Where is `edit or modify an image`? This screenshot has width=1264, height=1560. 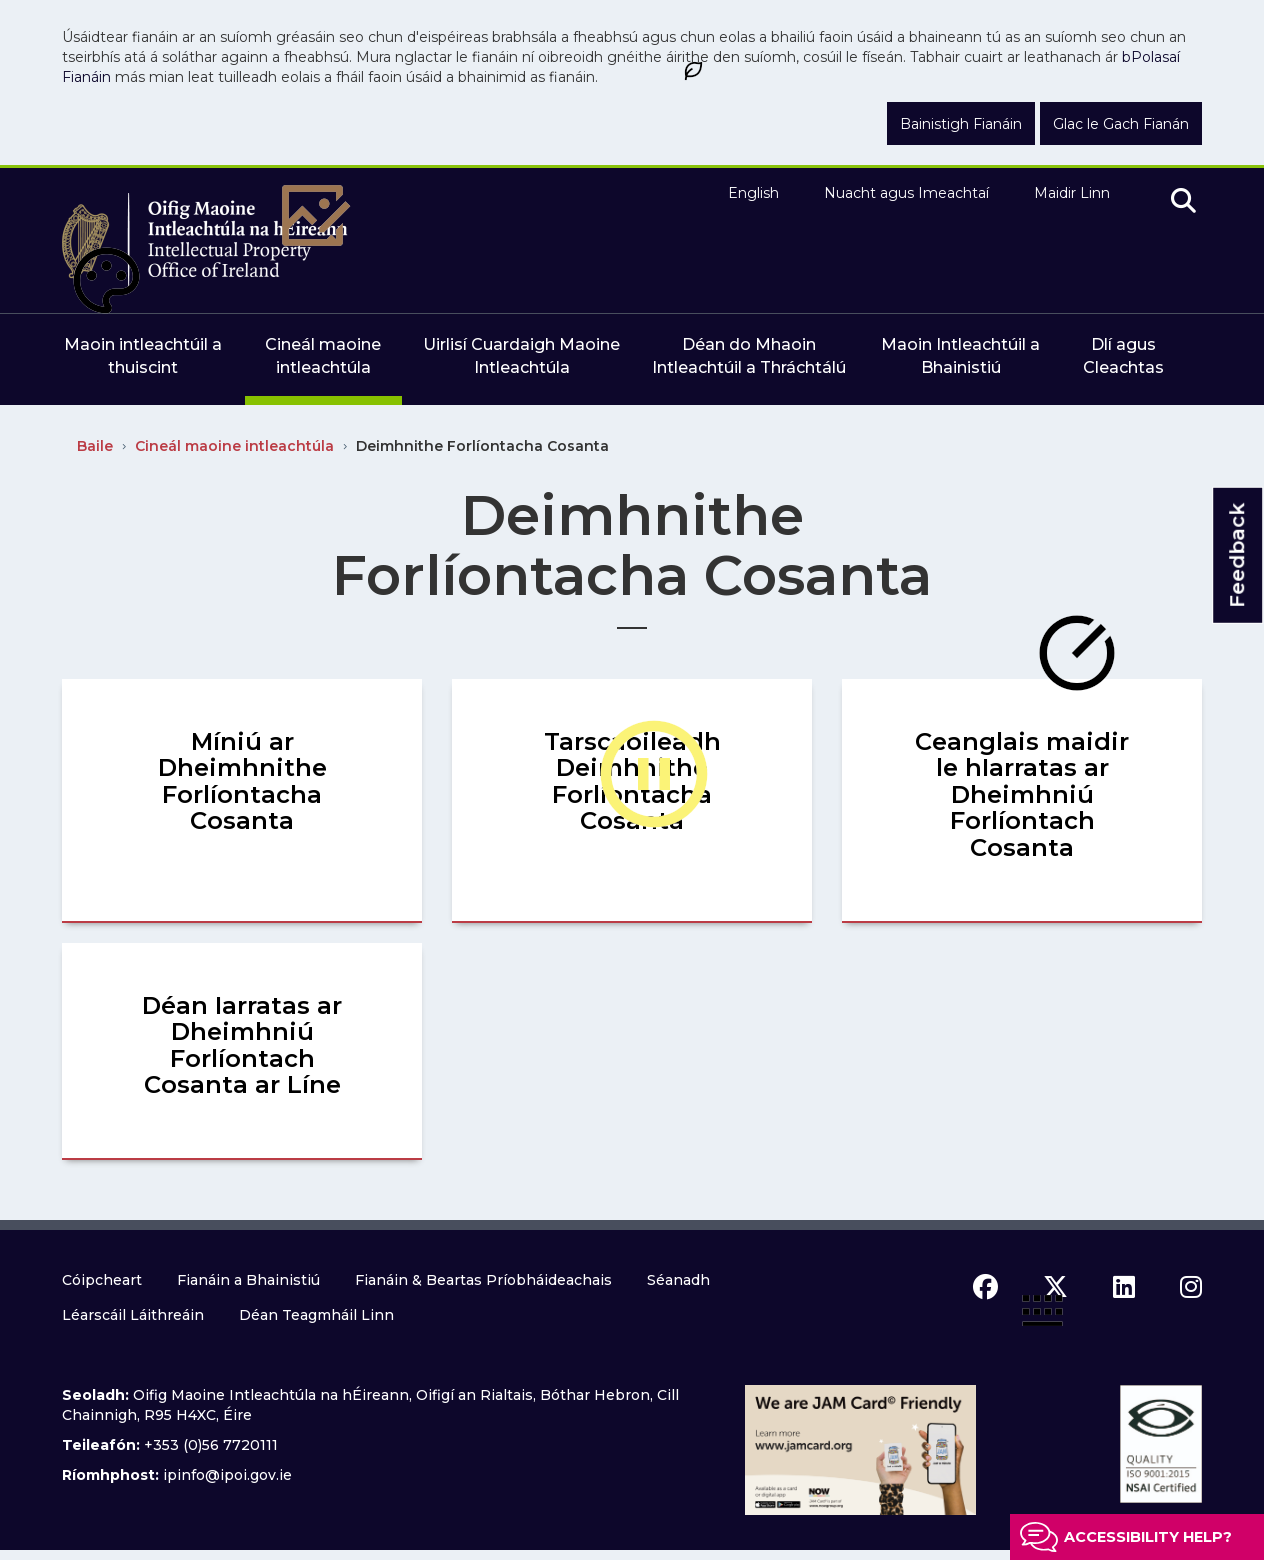 edit or modify an image is located at coordinates (312, 215).